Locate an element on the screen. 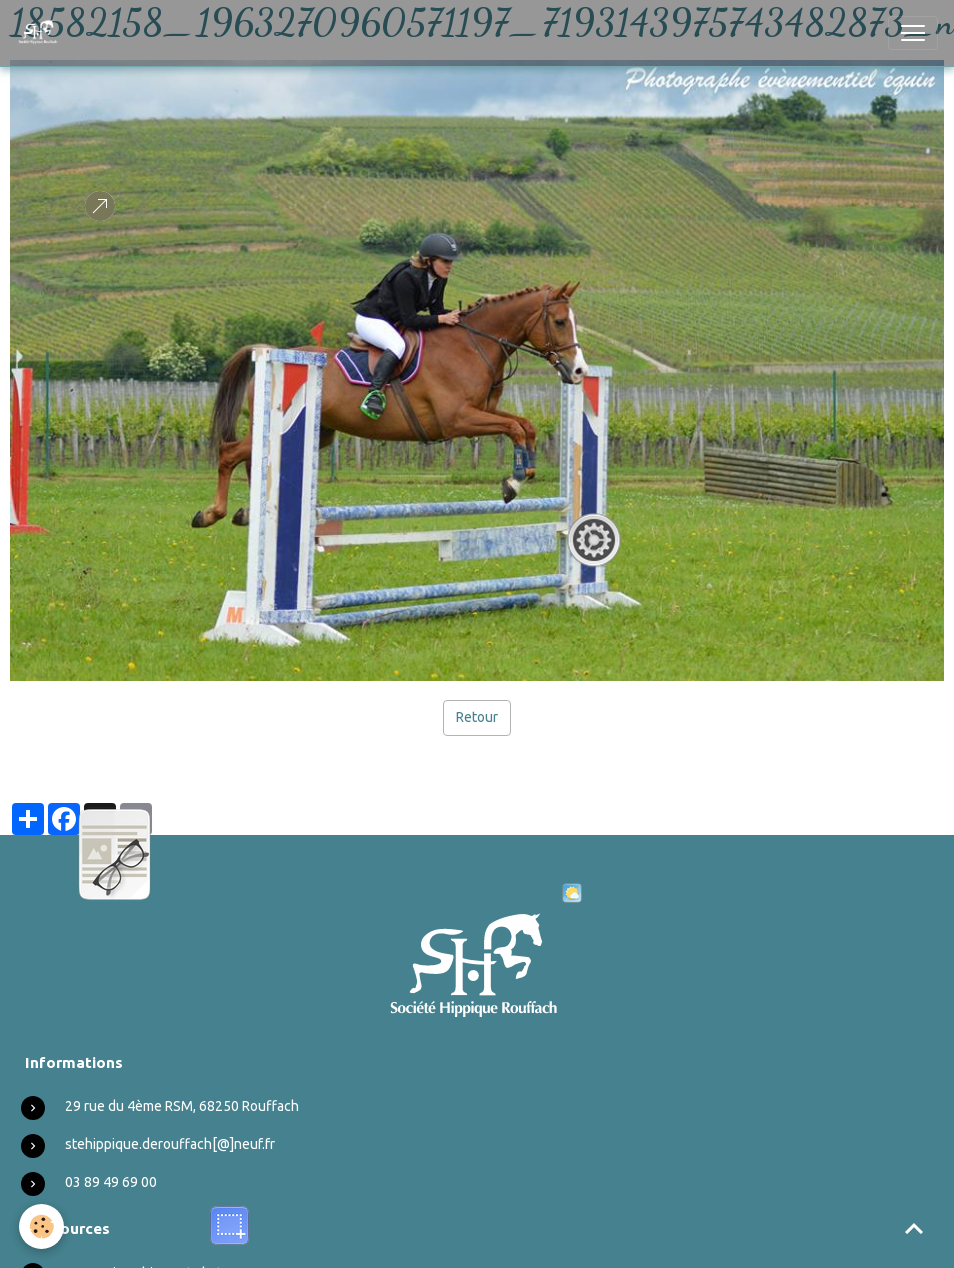  open the weather application is located at coordinates (572, 893).